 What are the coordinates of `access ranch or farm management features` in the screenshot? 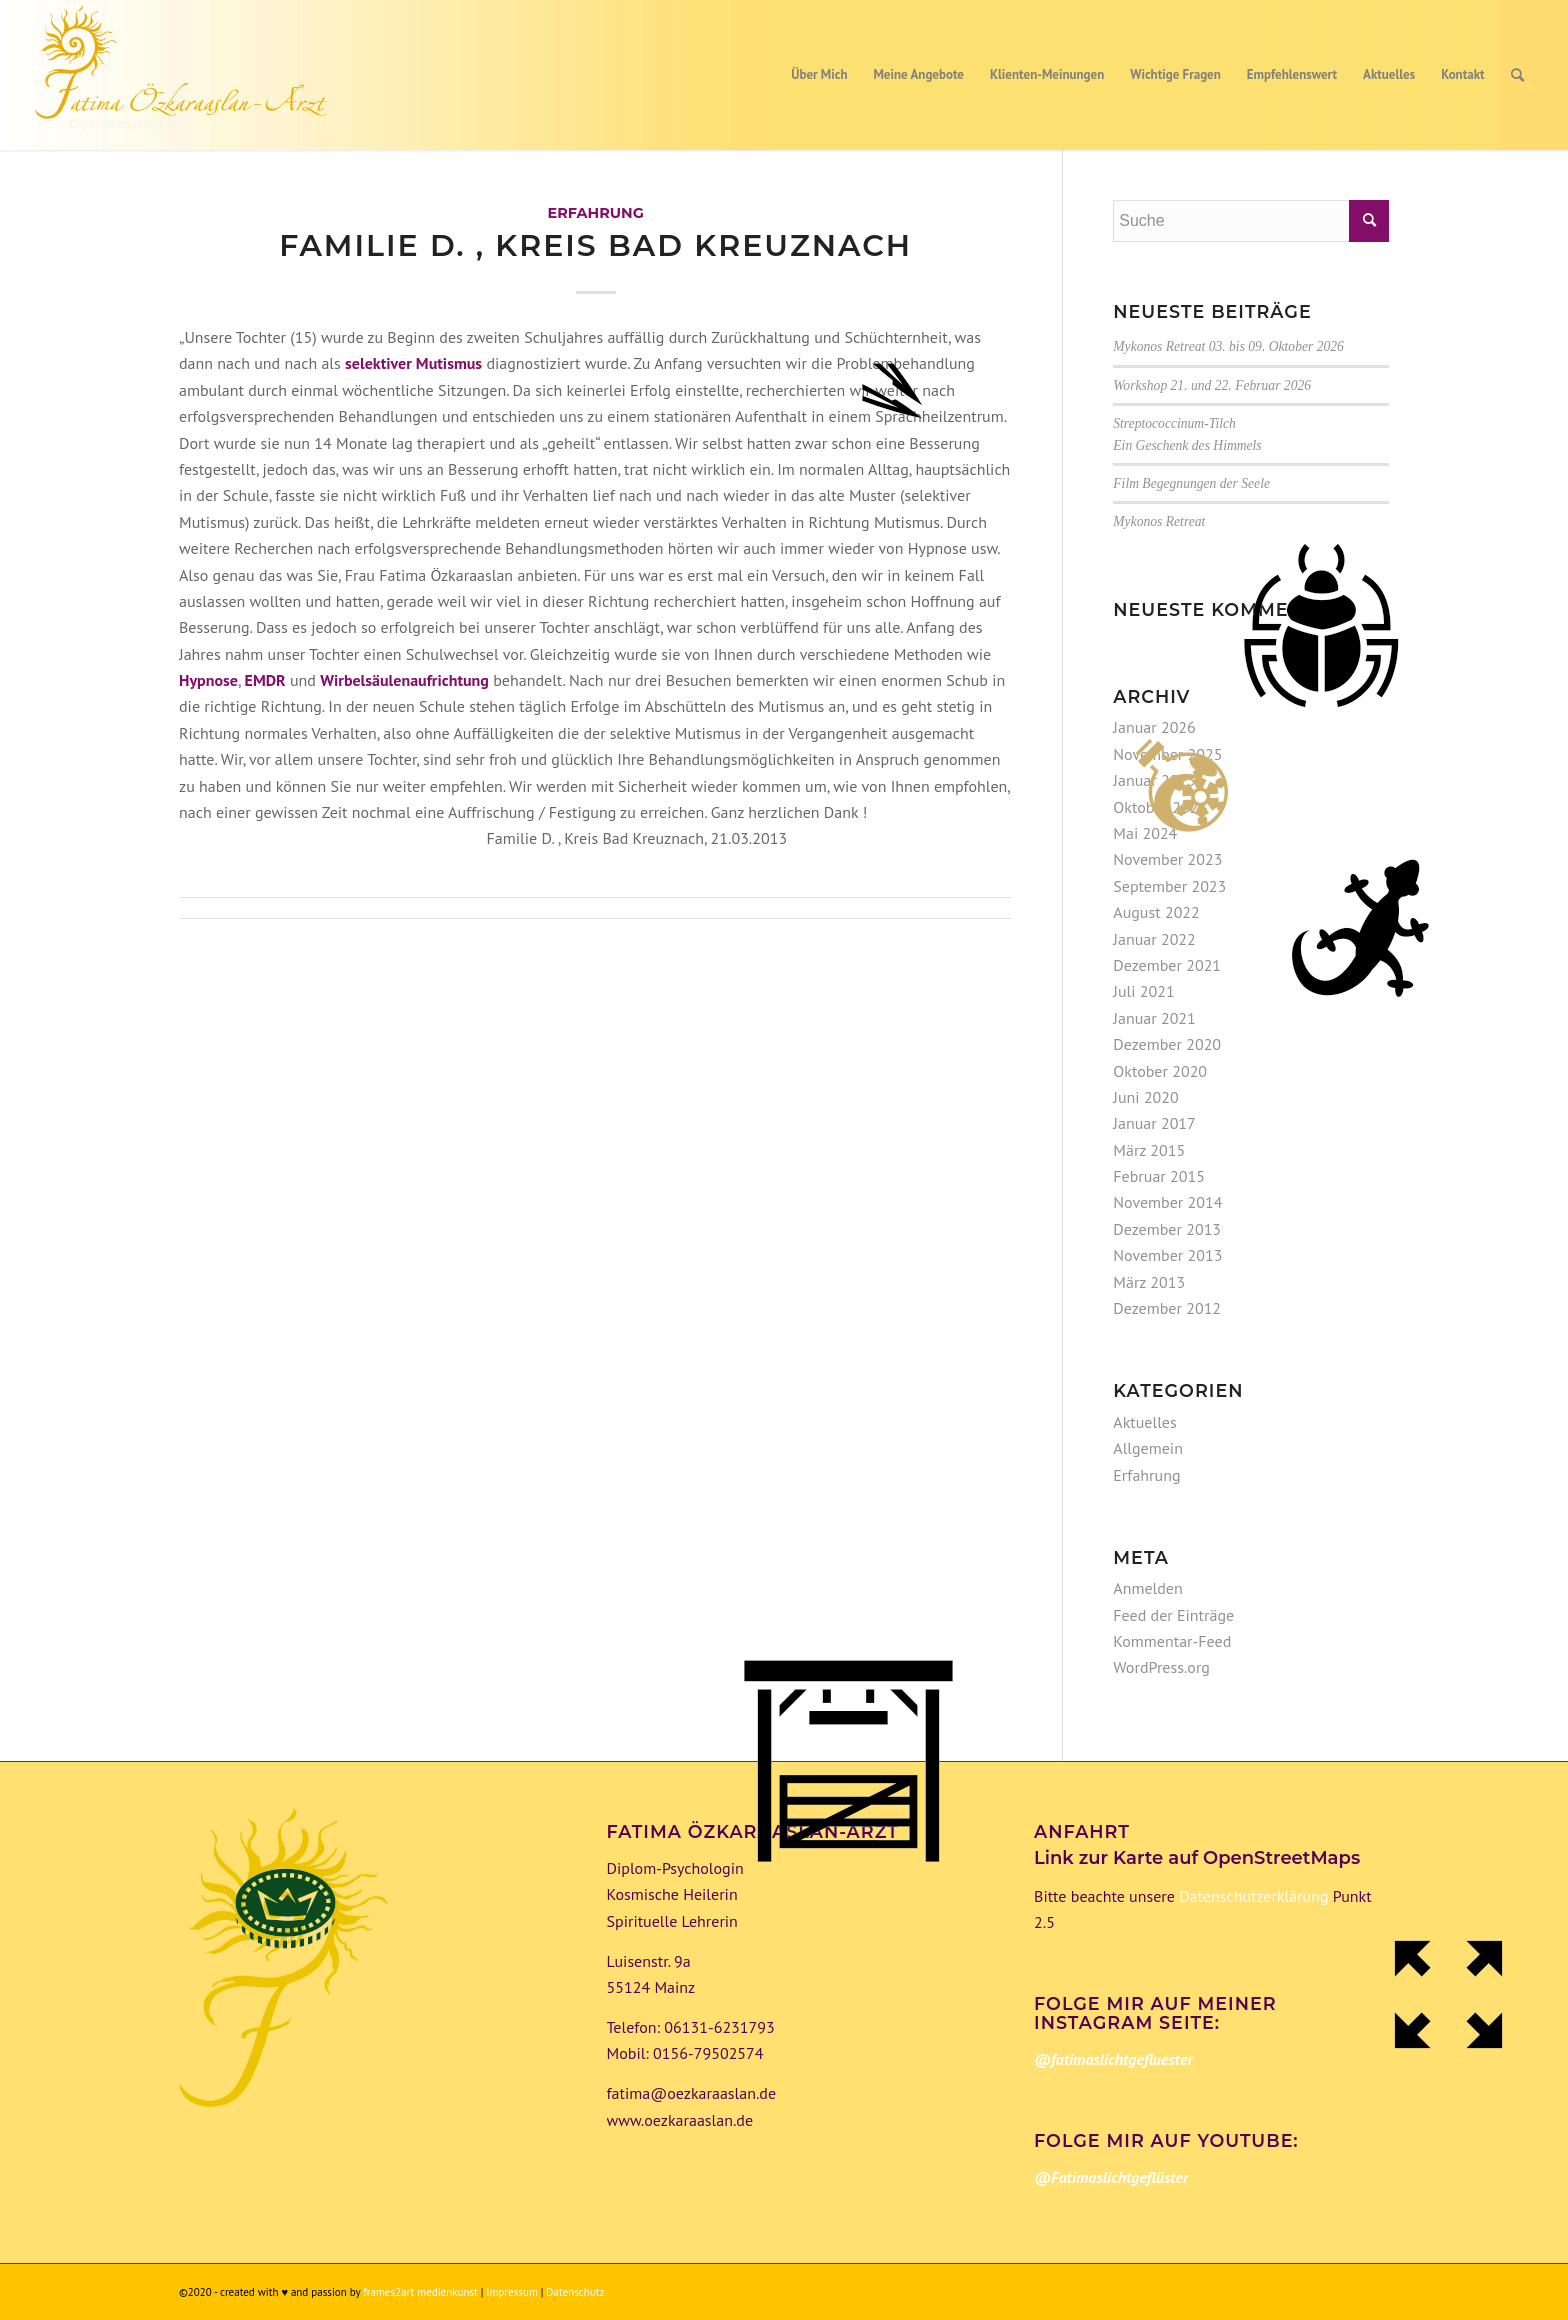 It's located at (848, 1757).